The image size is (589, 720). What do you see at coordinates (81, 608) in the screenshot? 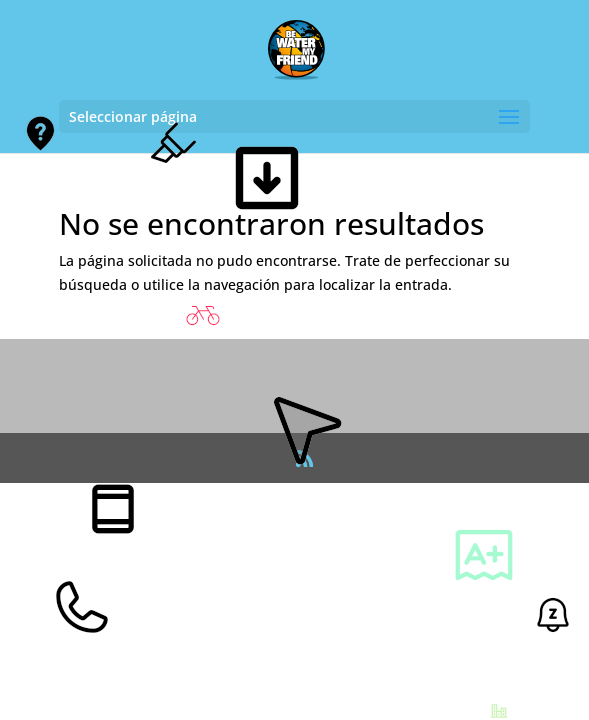
I see `make a phone call` at bounding box center [81, 608].